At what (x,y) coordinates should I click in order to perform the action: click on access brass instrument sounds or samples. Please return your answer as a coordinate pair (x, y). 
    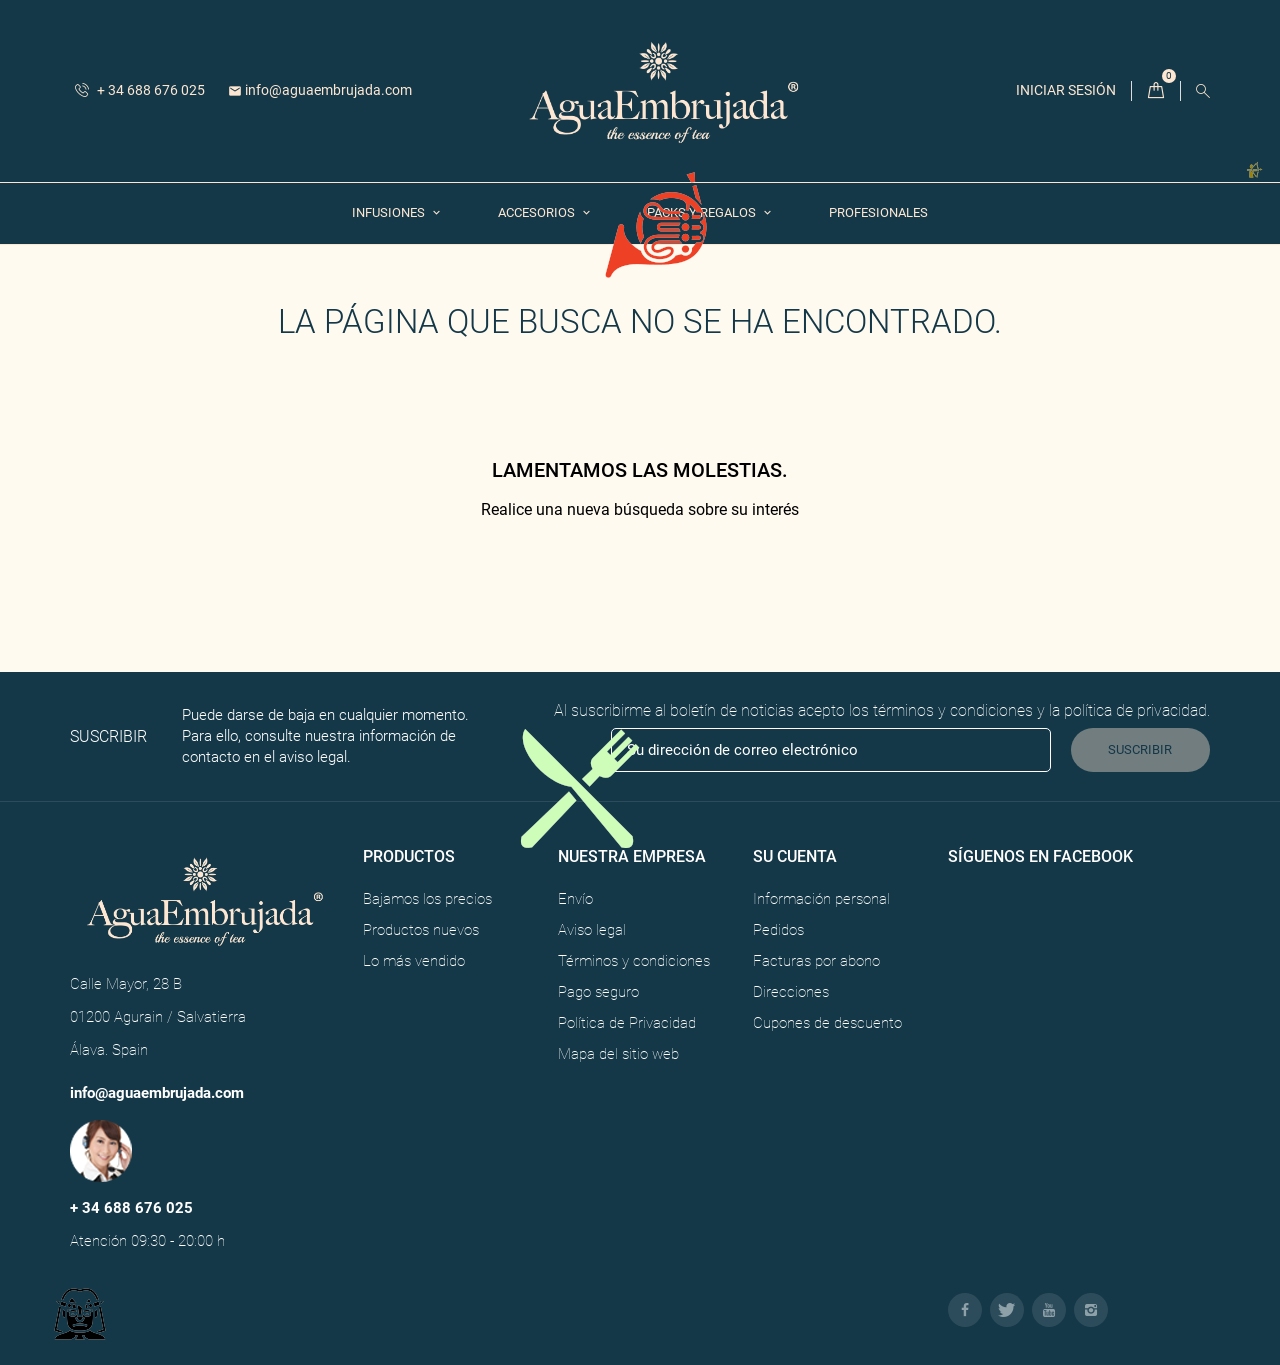
    Looking at the image, I should click on (656, 225).